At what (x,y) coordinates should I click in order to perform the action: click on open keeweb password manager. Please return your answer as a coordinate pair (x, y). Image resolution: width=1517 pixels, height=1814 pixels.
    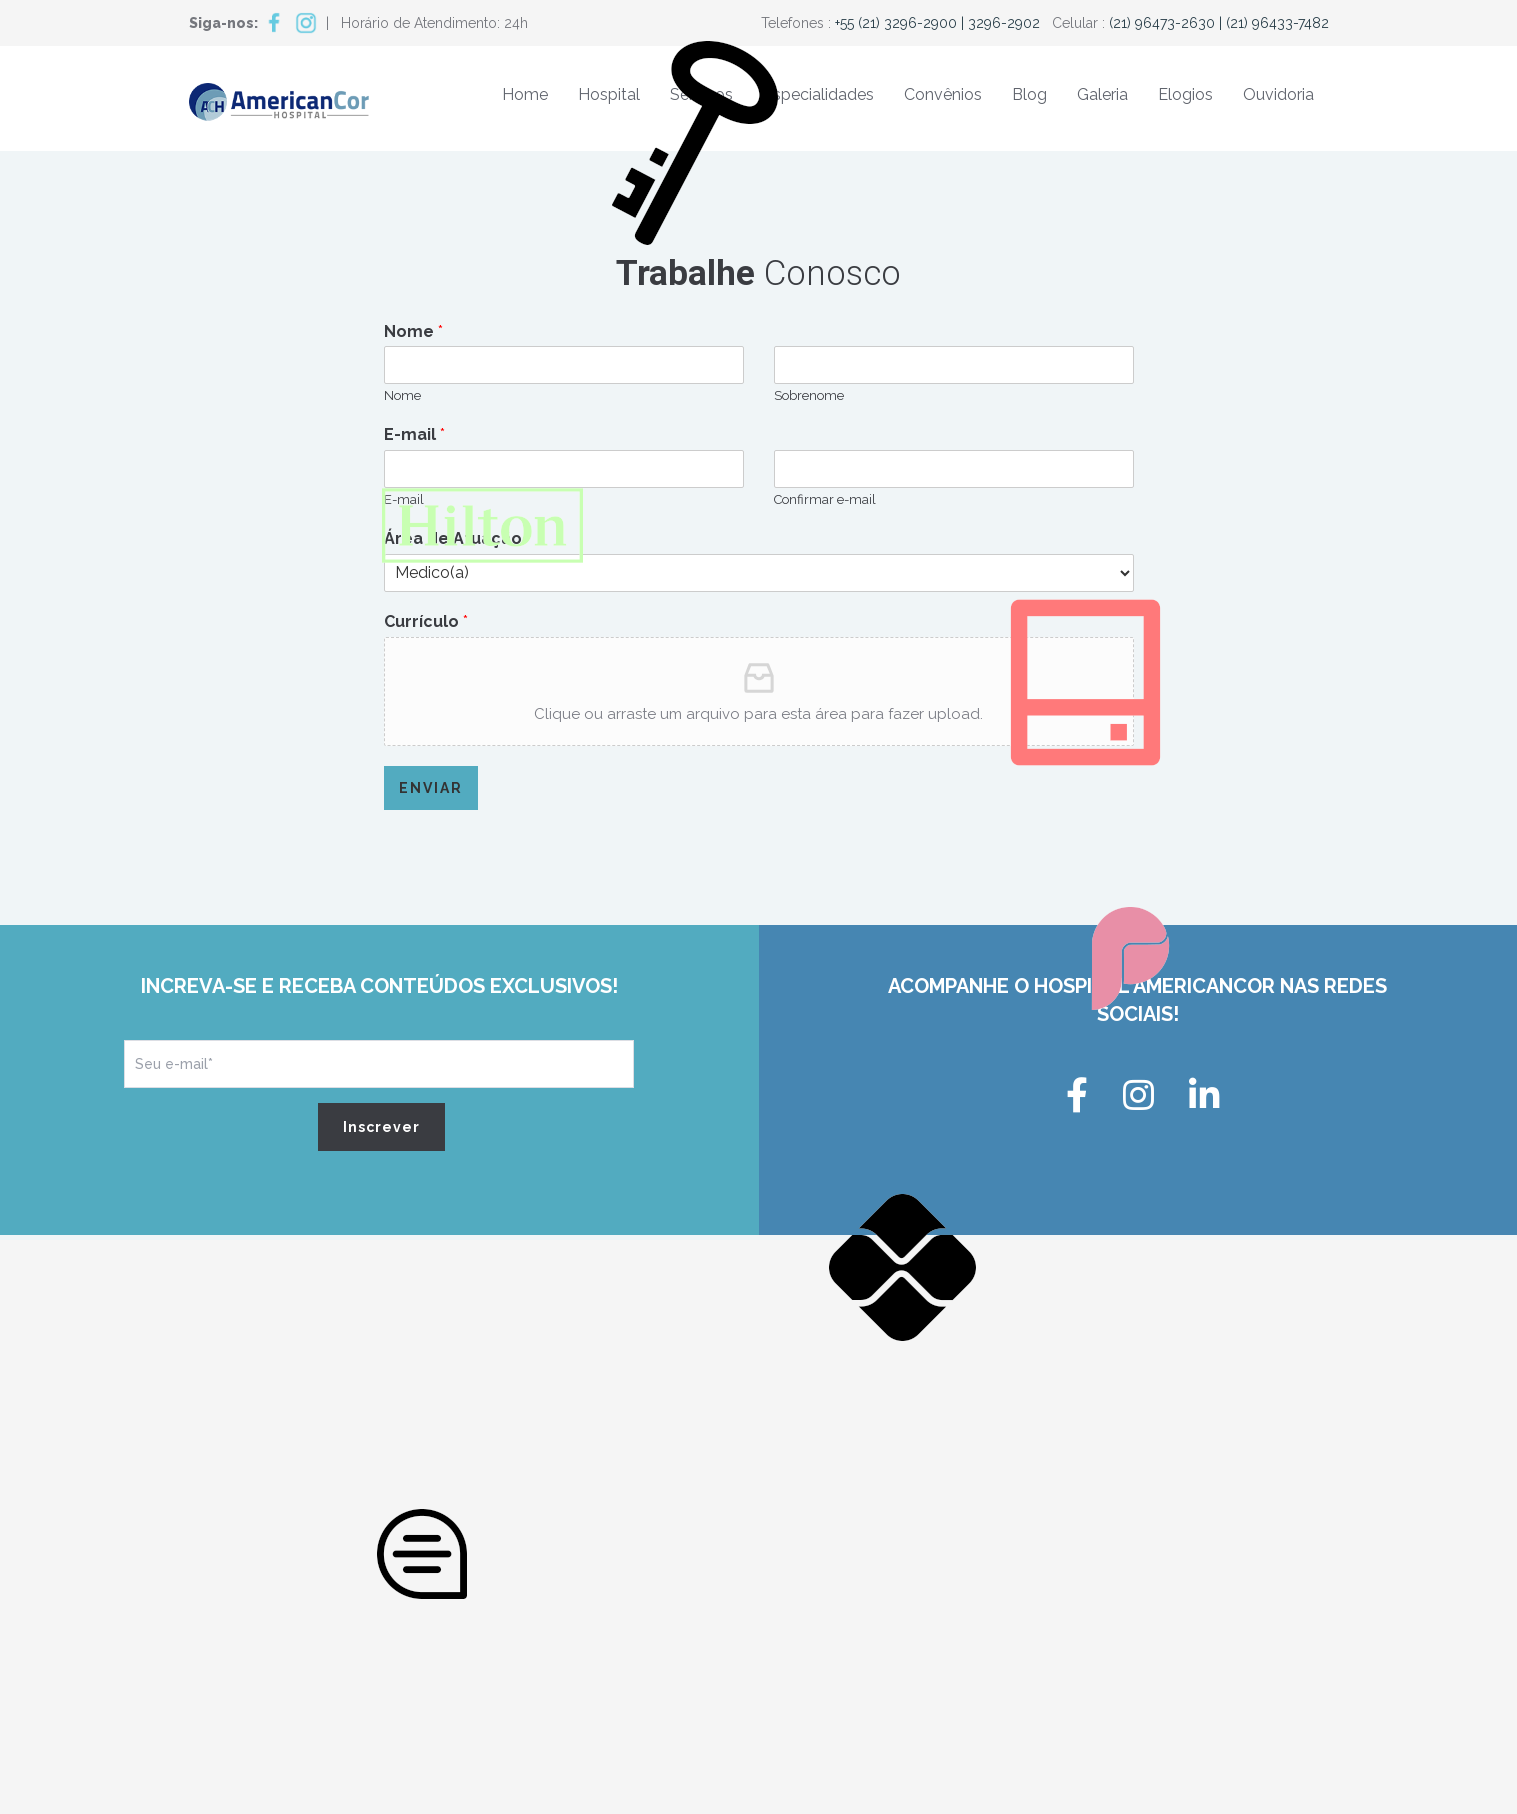
    Looking at the image, I should click on (695, 143).